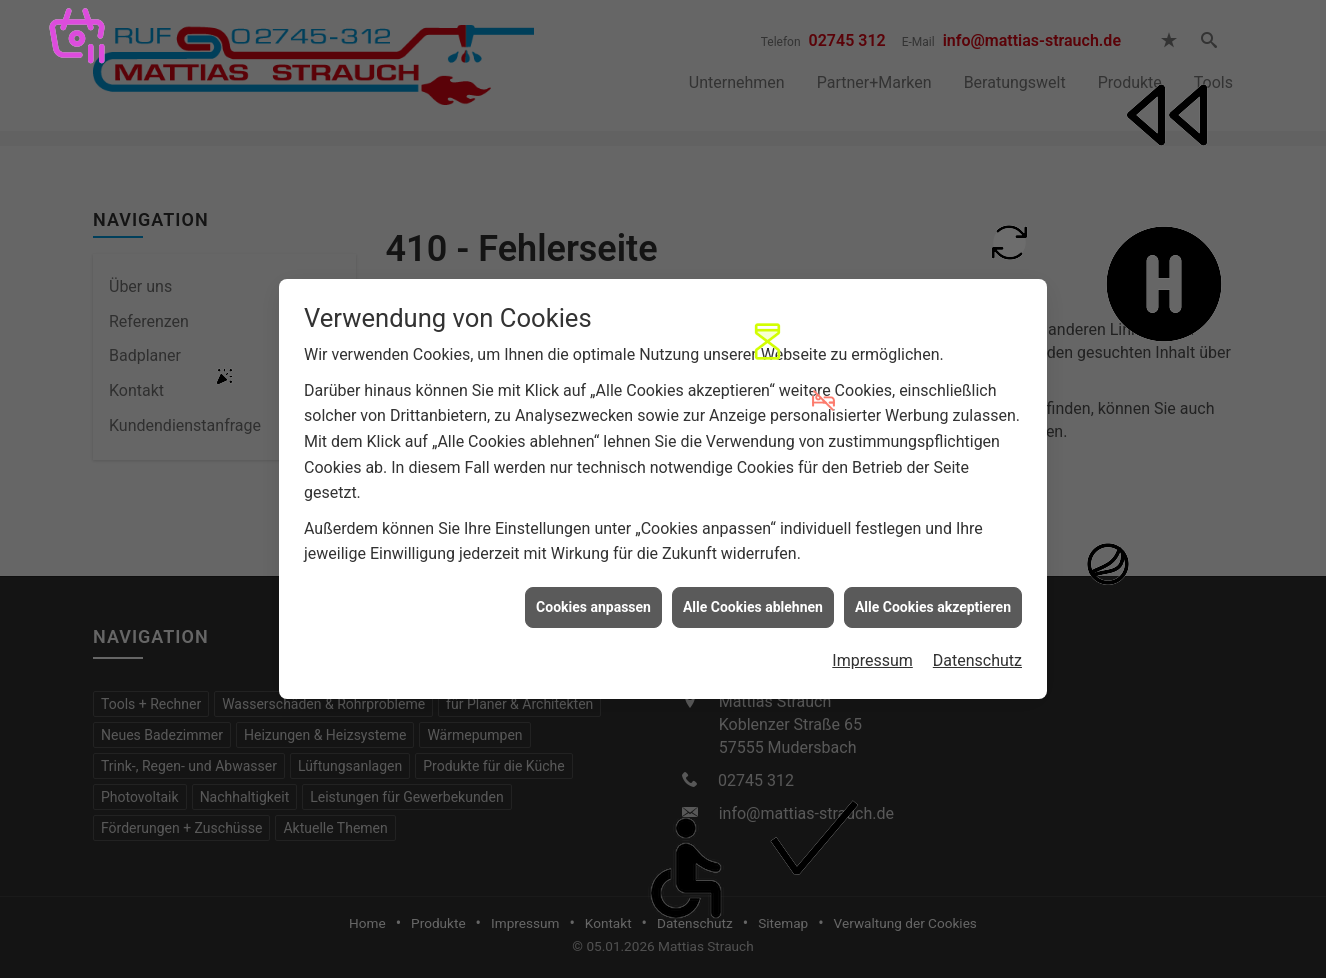  I want to click on skip to previous track, so click(1169, 115).